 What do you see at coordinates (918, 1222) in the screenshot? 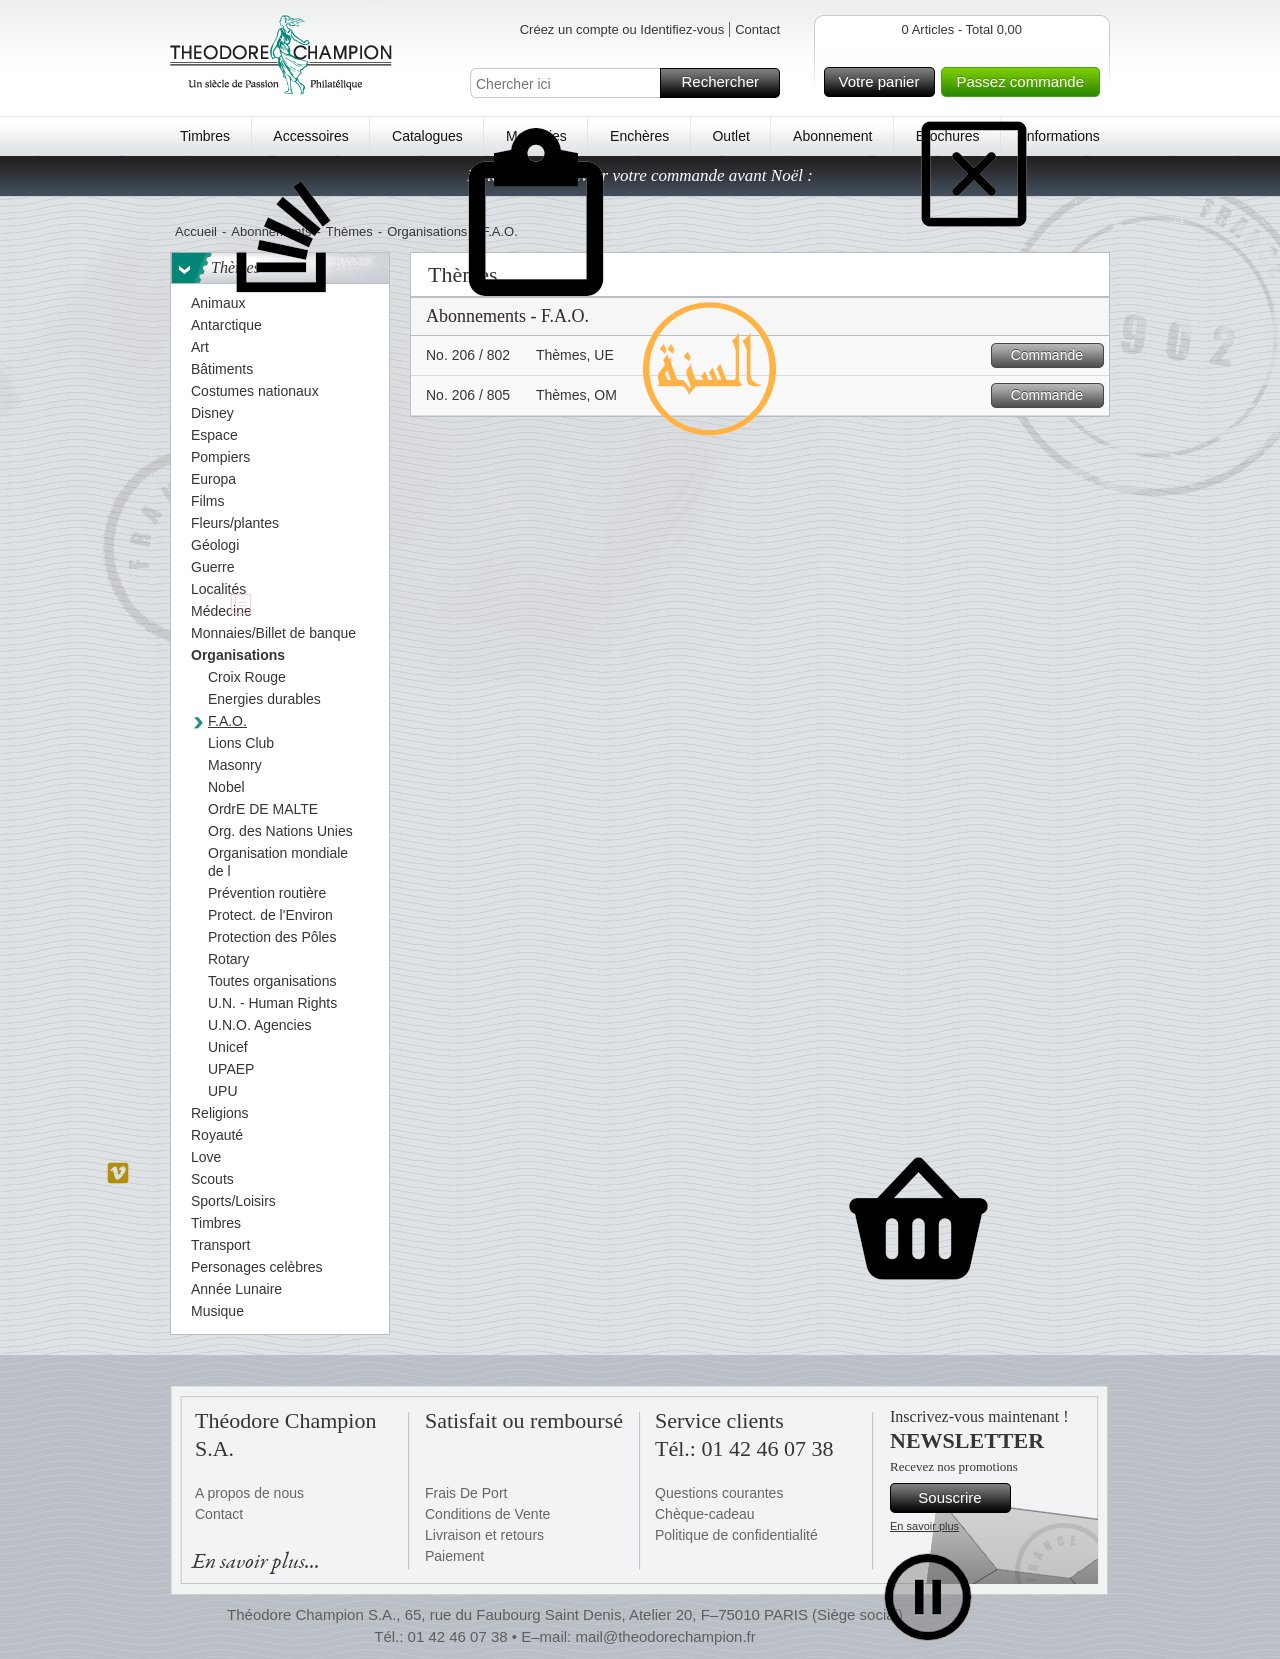
I see `view your shopping basket` at bounding box center [918, 1222].